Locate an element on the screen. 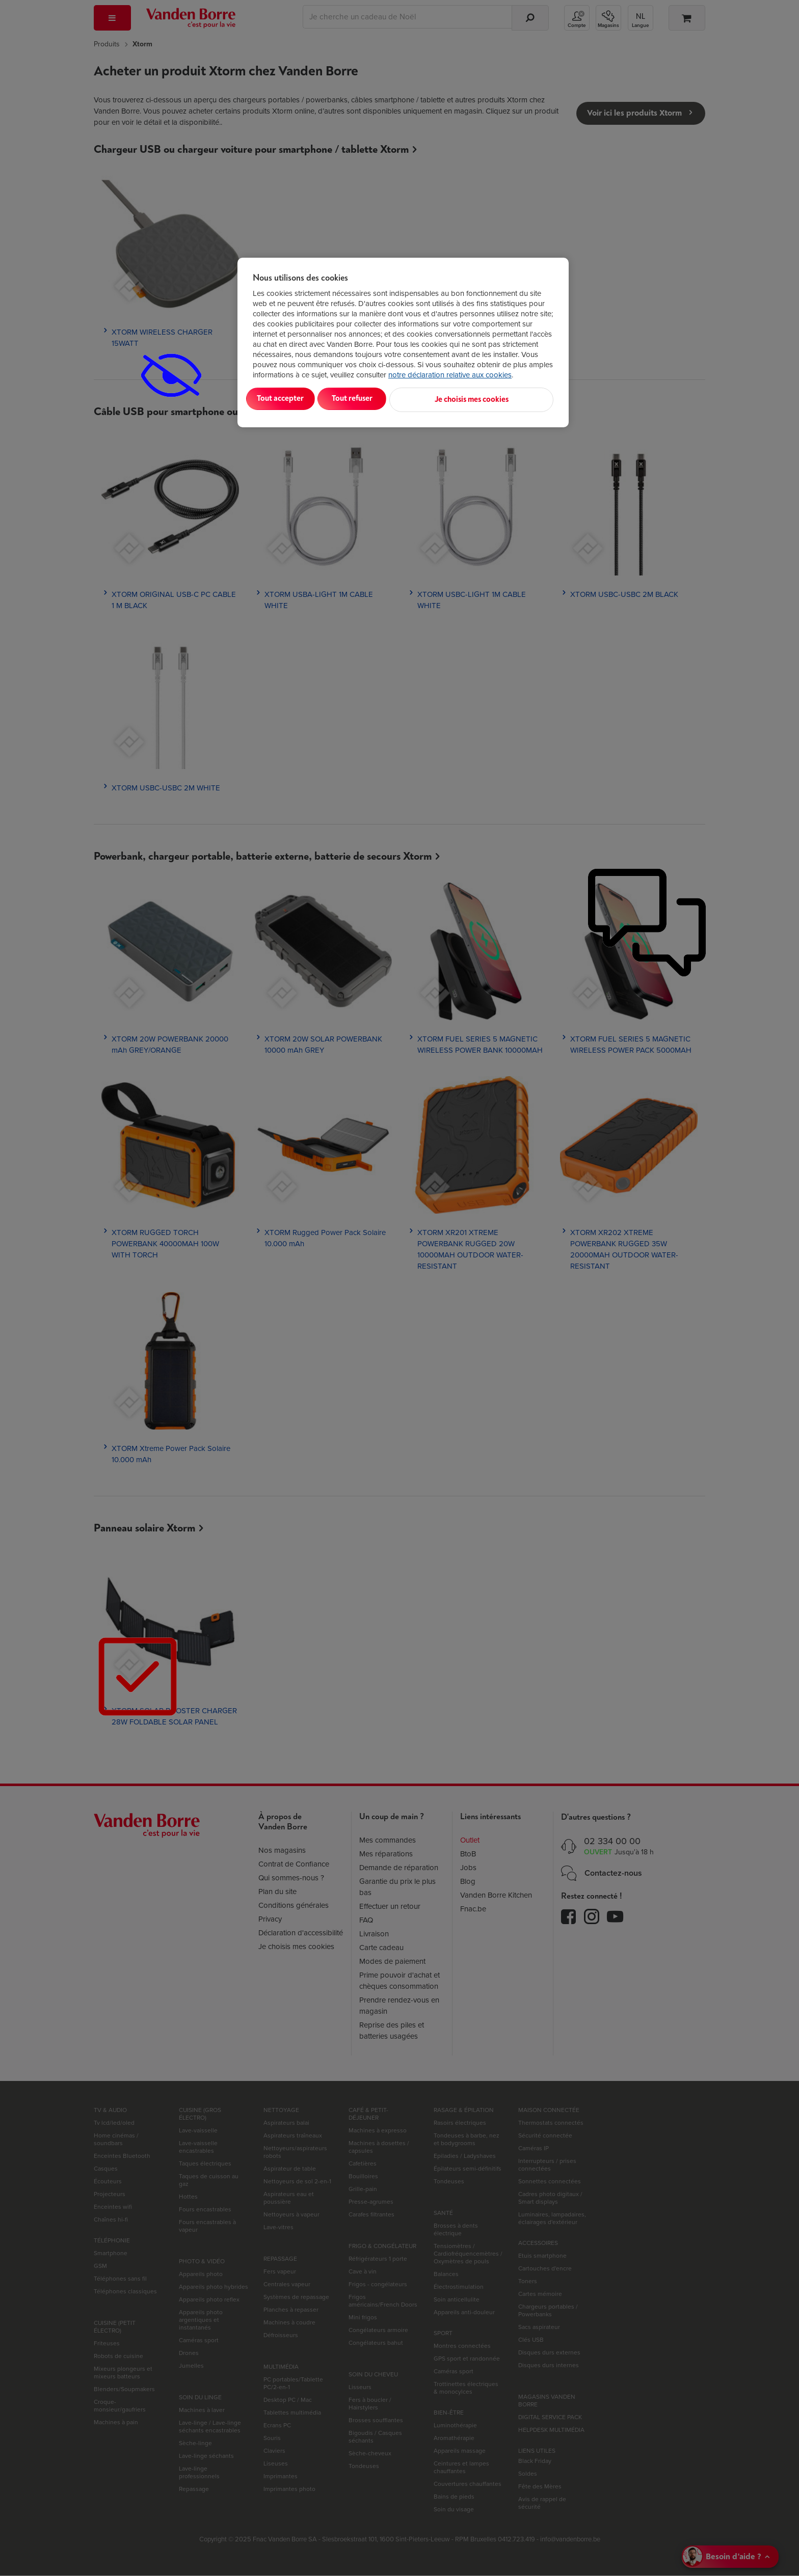 The image size is (799, 2576). hide content from view is located at coordinates (171, 375).